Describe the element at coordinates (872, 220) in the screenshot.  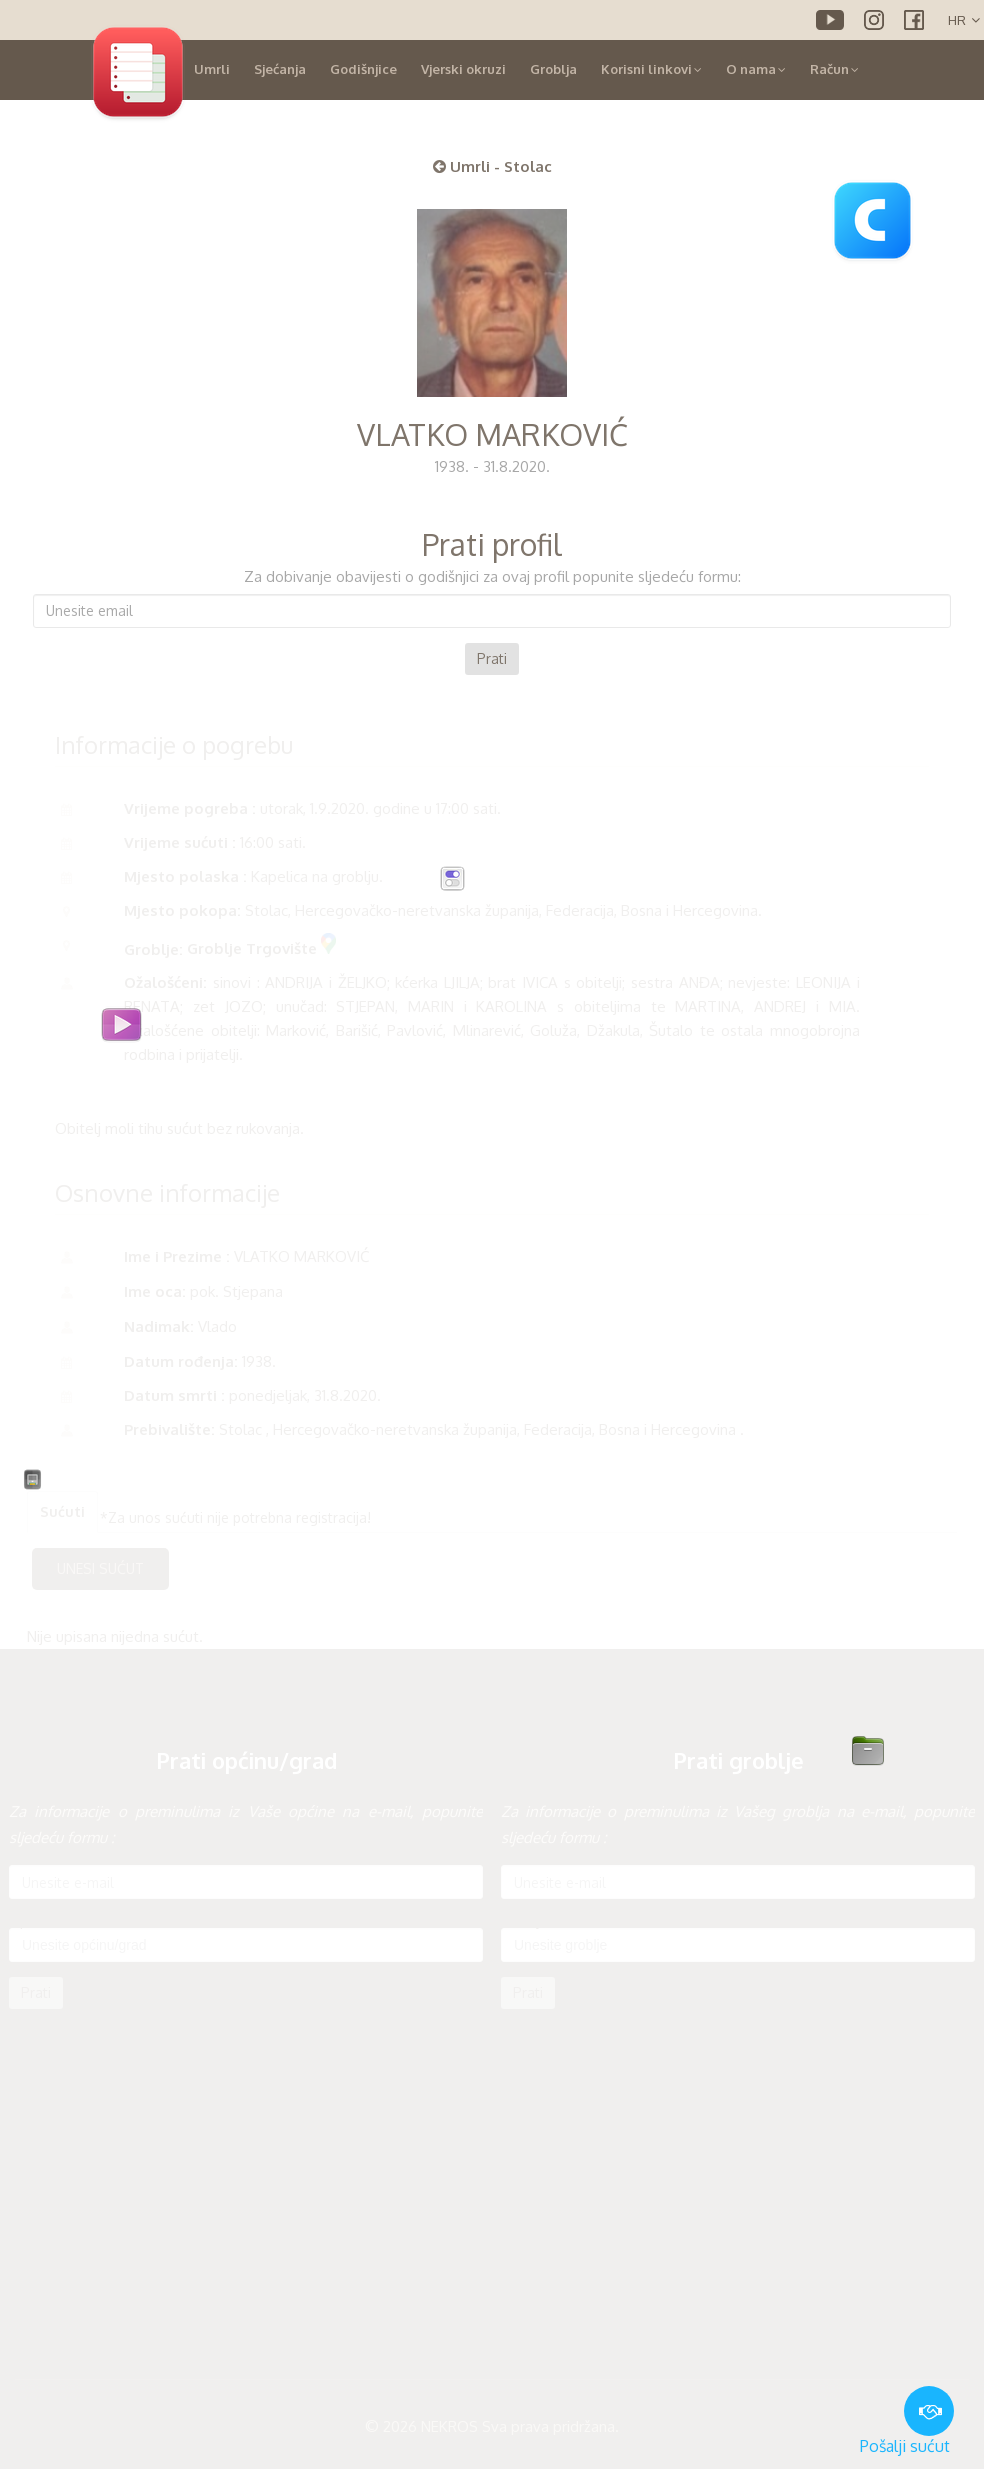
I see `open the Cura 3D printing slicer application` at that location.